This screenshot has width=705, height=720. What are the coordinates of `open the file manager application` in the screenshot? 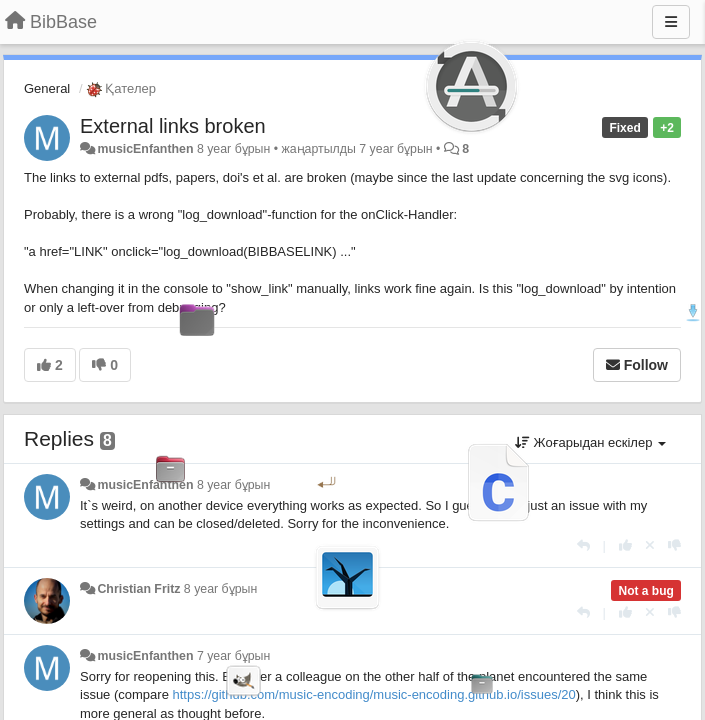 It's located at (170, 468).